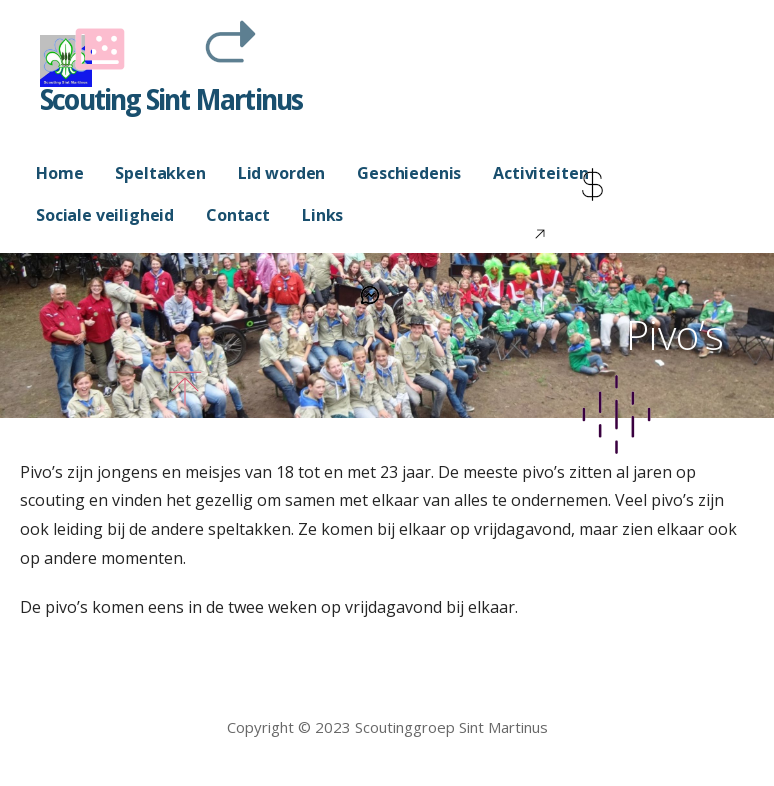  Describe the element at coordinates (592, 184) in the screenshot. I see `view pricing or payment options` at that location.